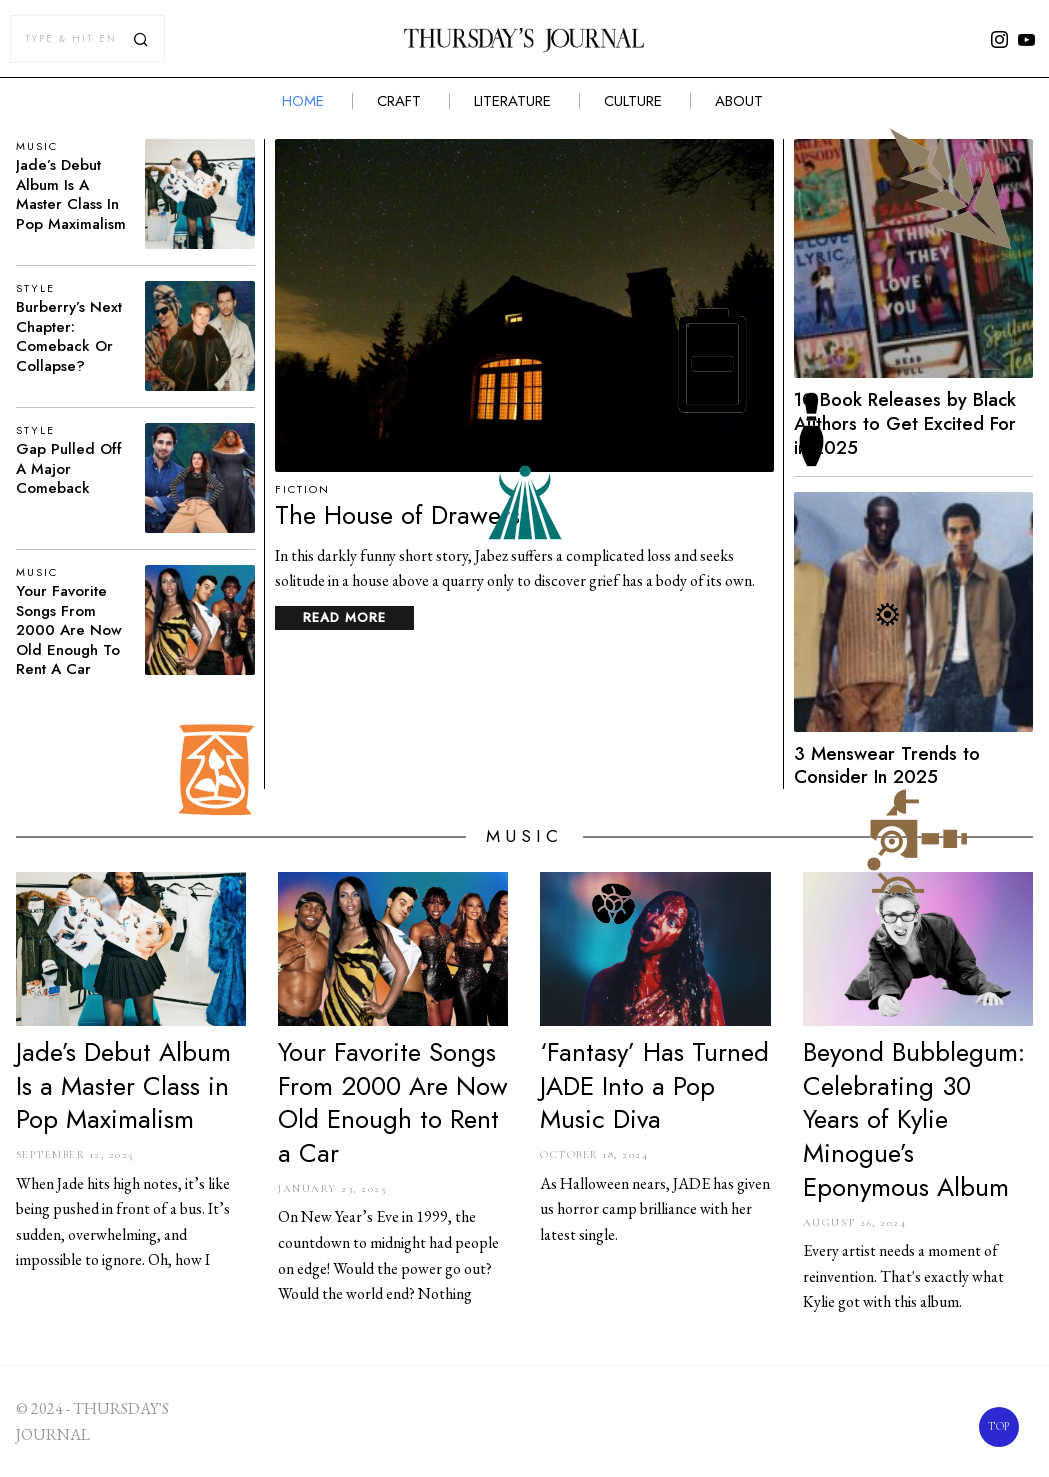 The image size is (1049, 1477). Describe the element at coordinates (811, 429) in the screenshot. I see `access bowling game or activity` at that location.